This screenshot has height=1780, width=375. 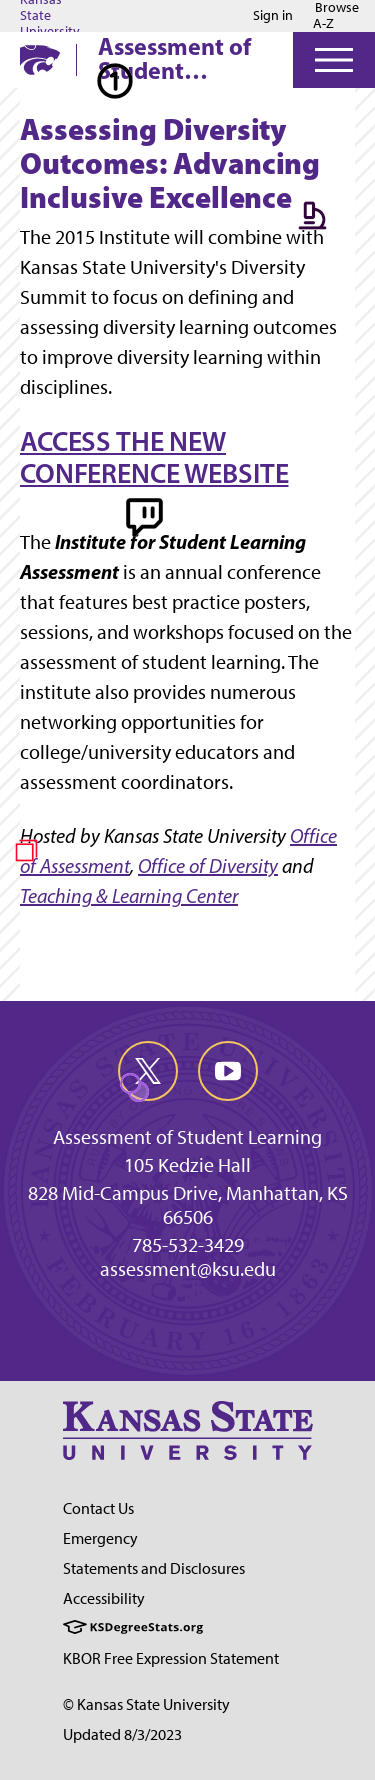 What do you see at coordinates (115, 81) in the screenshot?
I see `indicates the first step in a sequence or process` at bounding box center [115, 81].